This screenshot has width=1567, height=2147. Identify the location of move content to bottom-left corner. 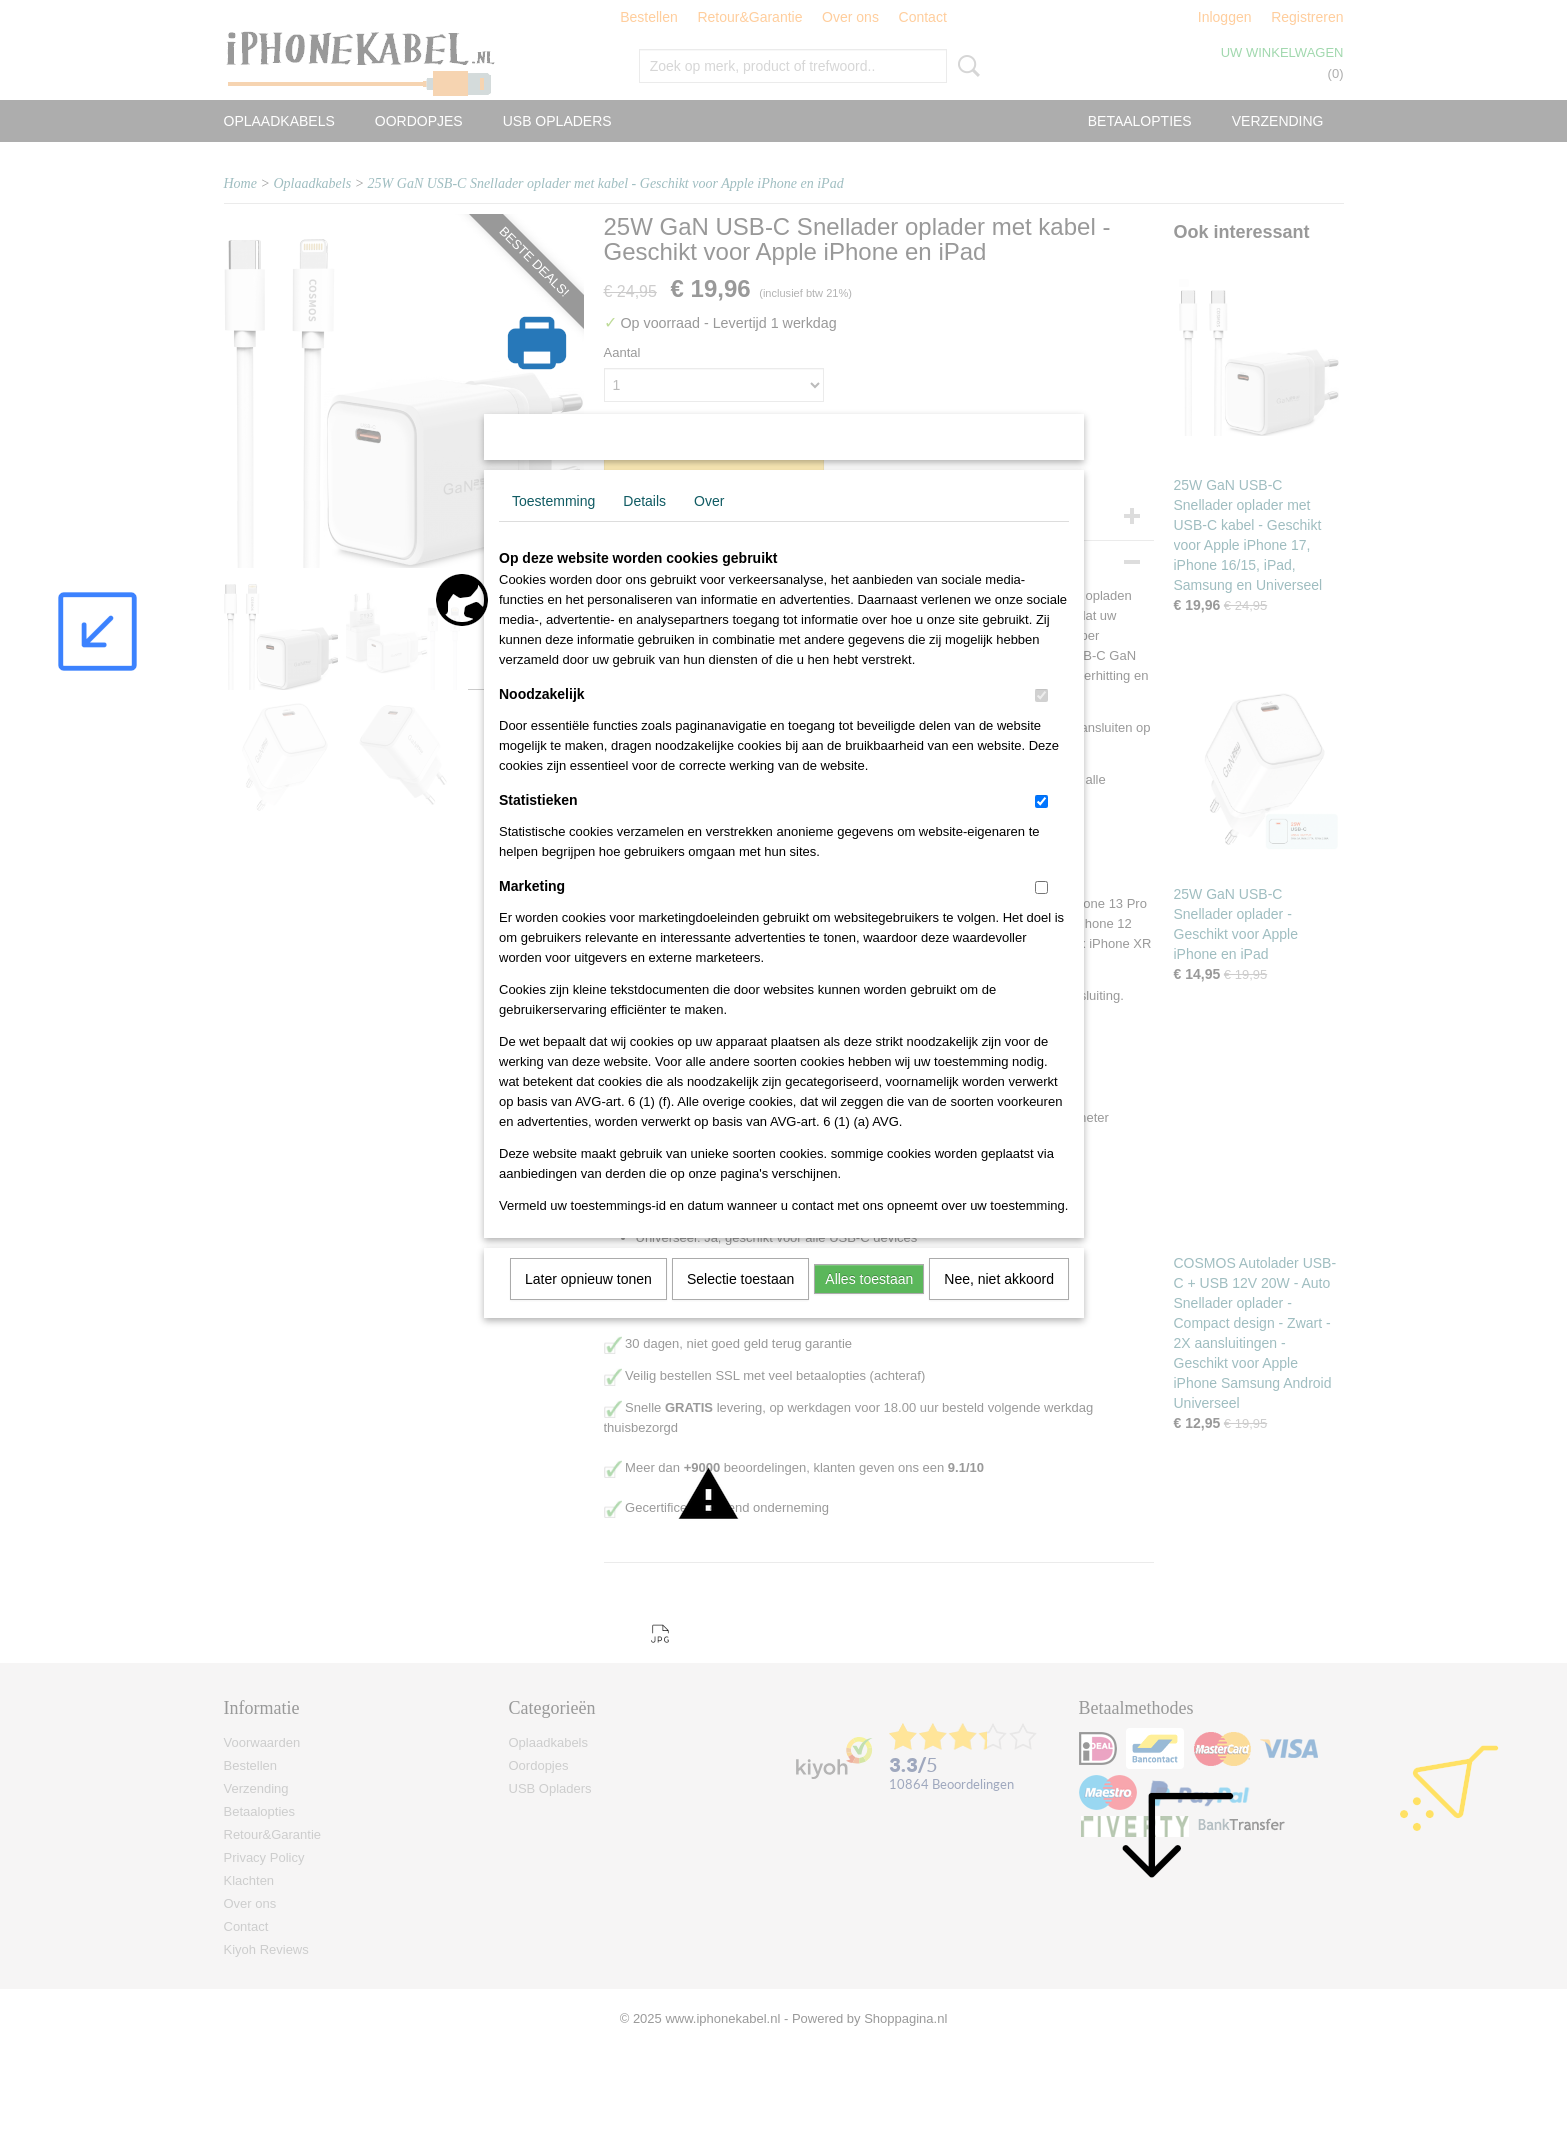
(97, 631).